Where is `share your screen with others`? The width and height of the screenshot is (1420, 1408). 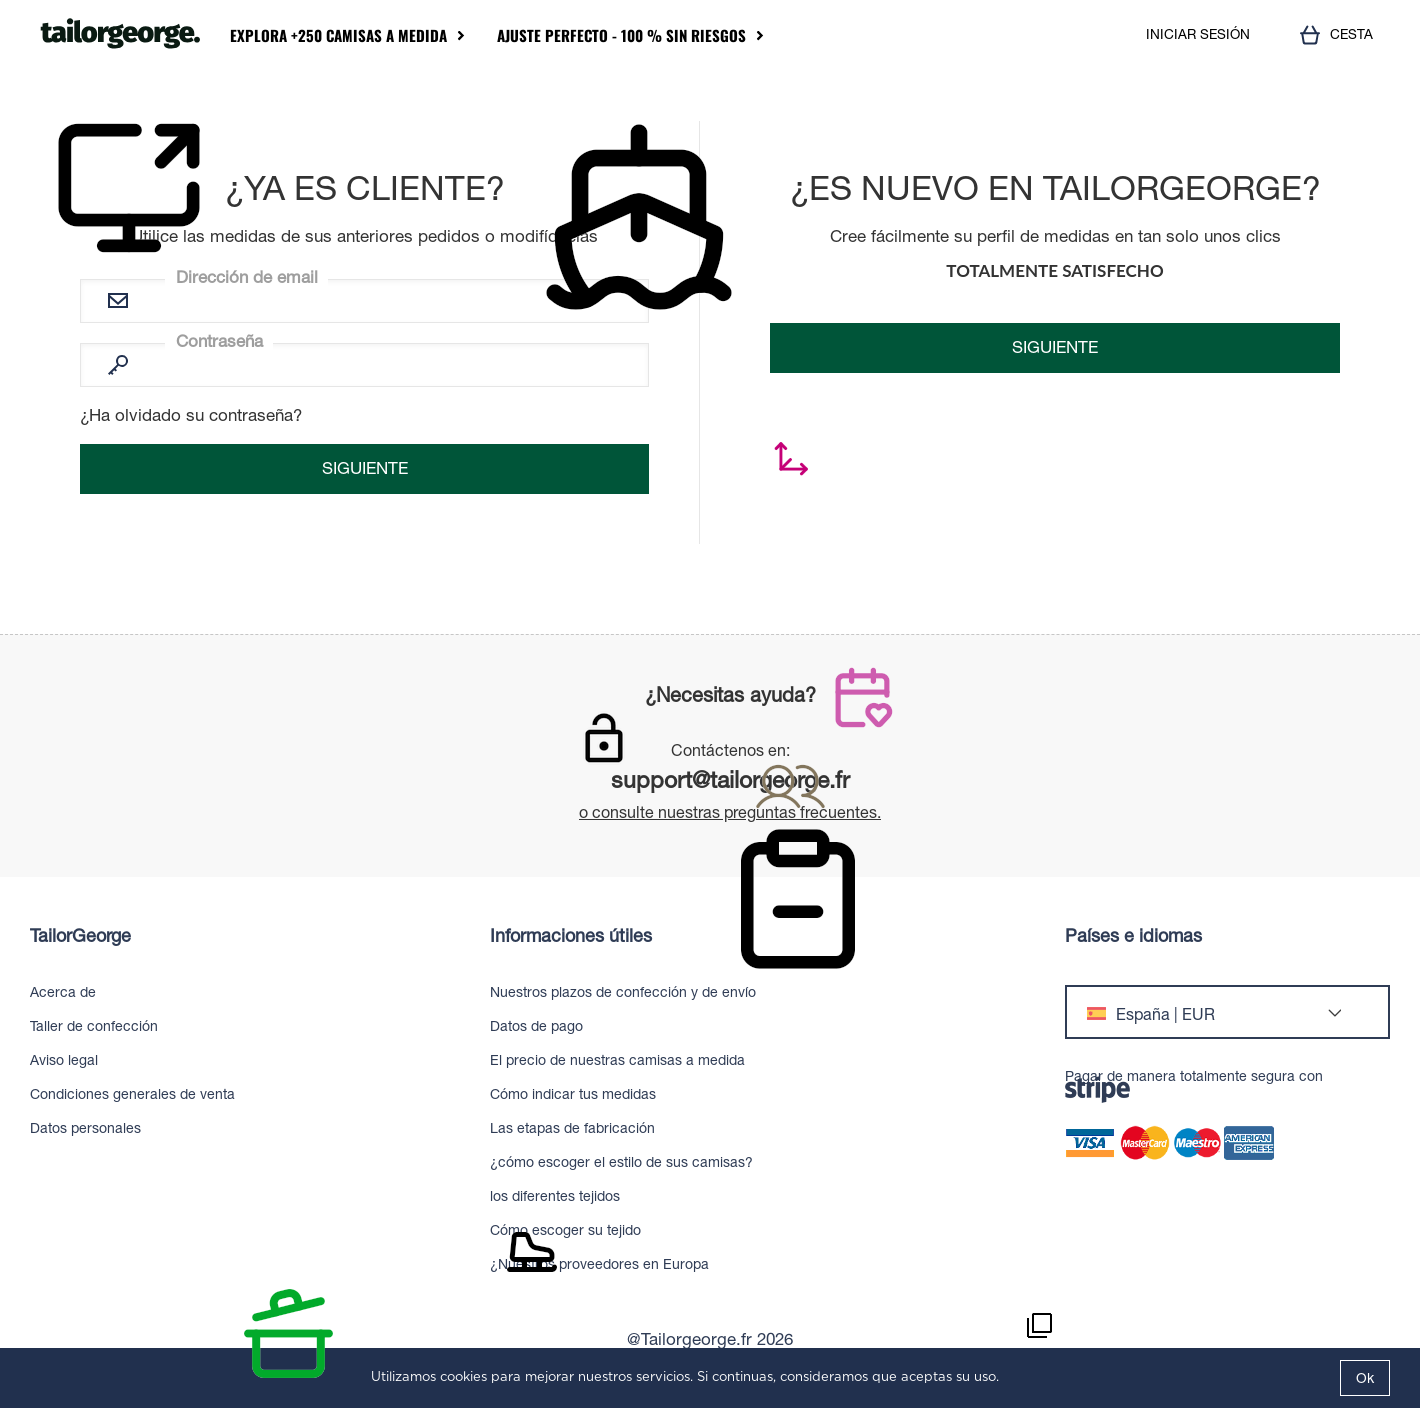 share your screen with others is located at coordinates (129, 188).